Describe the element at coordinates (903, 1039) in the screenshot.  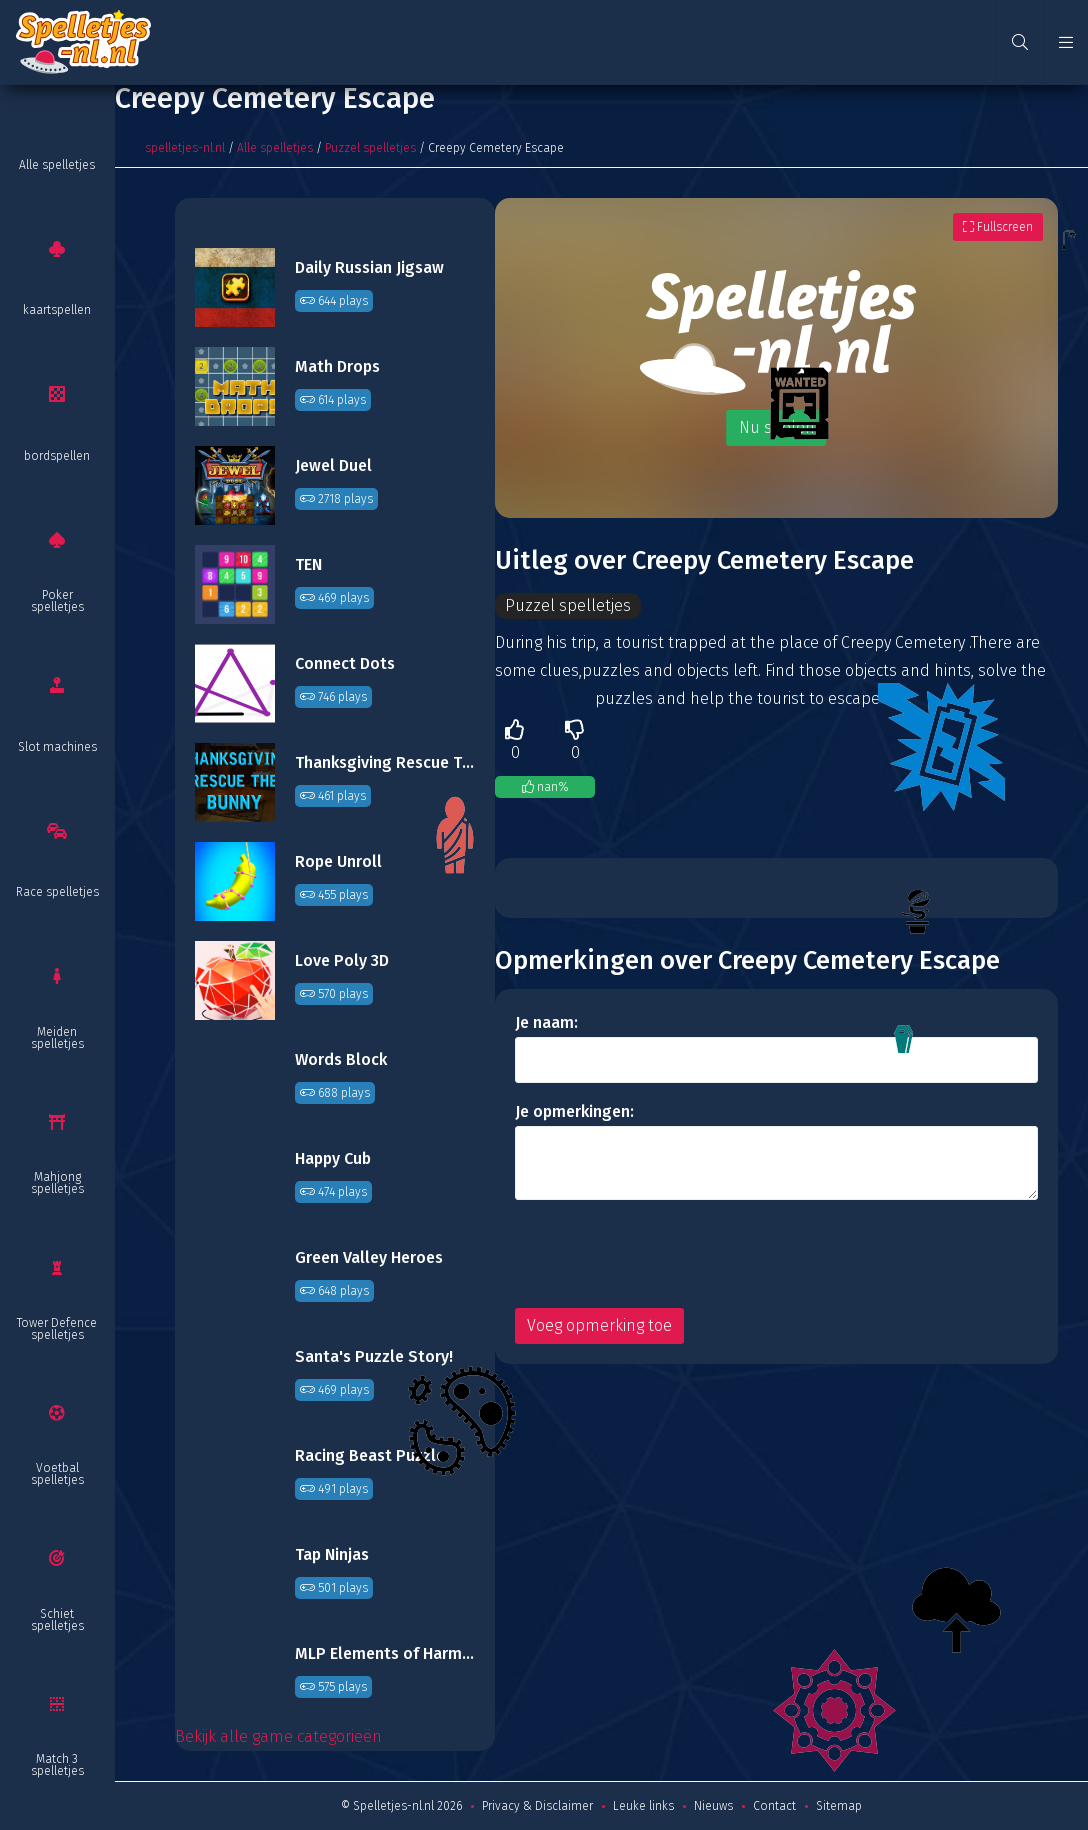
I see `indicates death or game over state` at that location.